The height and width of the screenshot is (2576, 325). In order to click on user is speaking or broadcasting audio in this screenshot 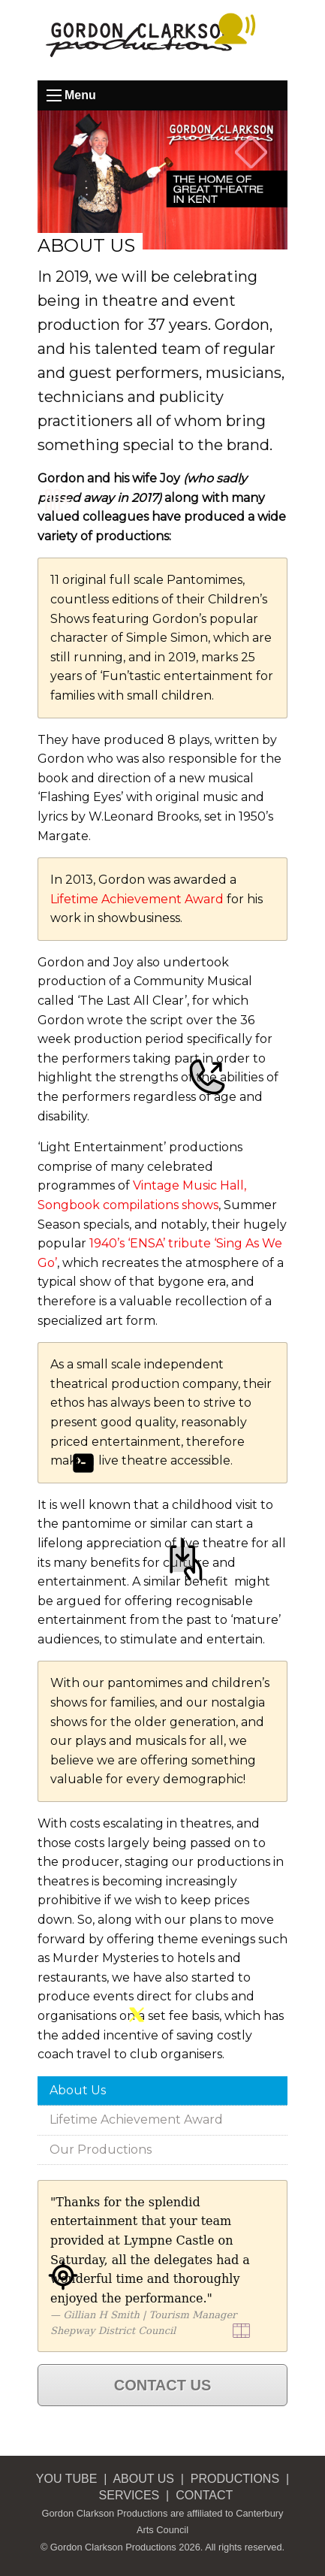, I will do `click(234, 29)`.